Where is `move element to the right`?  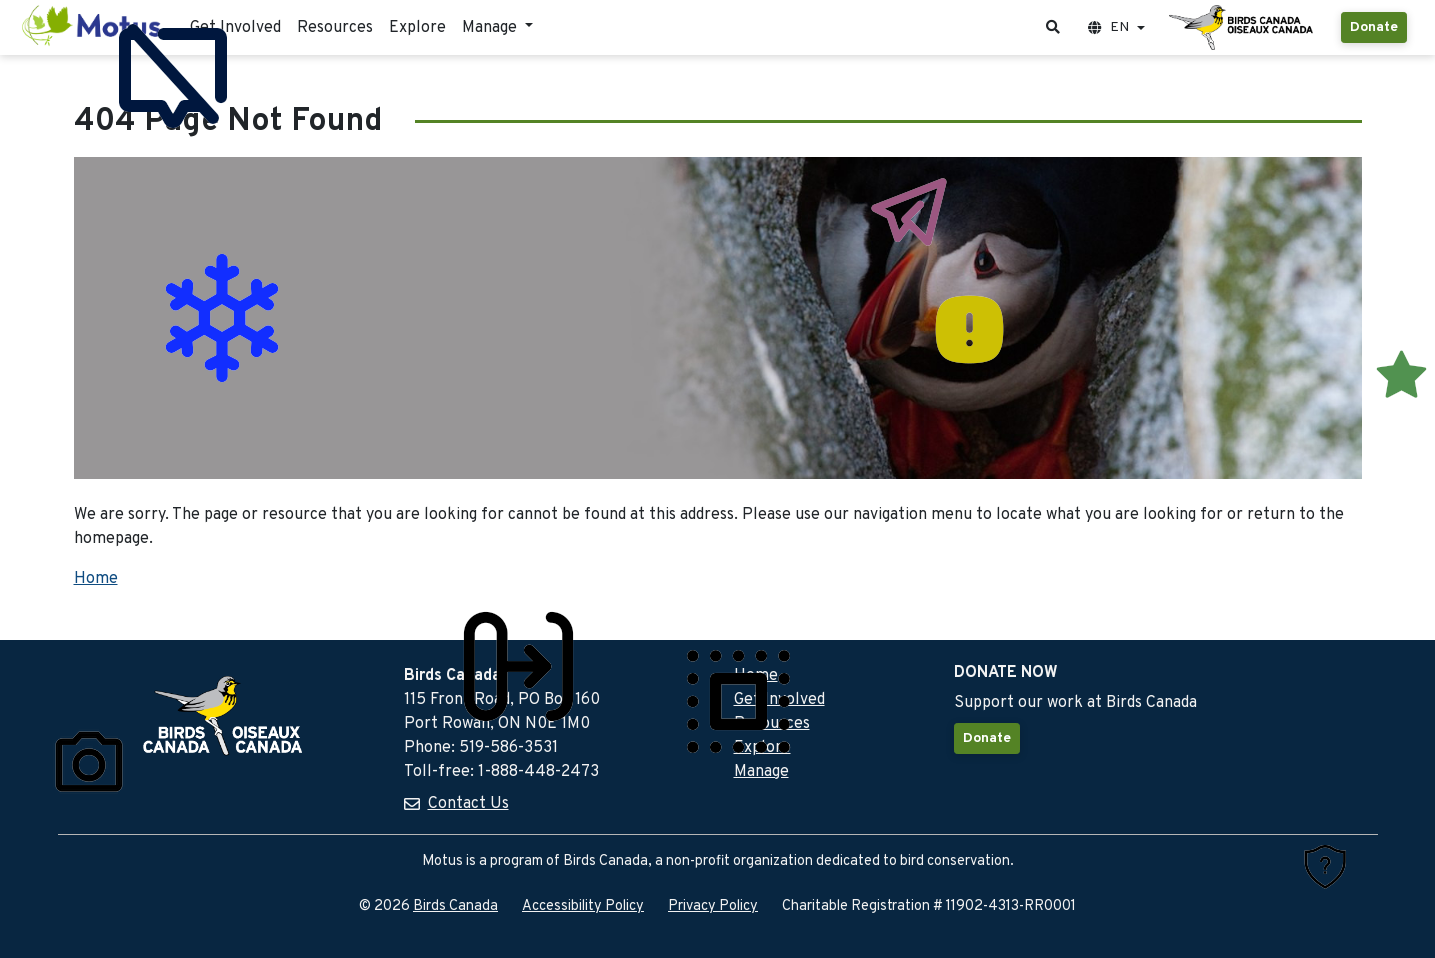 move element to the right is located at coordinates (518, 666).